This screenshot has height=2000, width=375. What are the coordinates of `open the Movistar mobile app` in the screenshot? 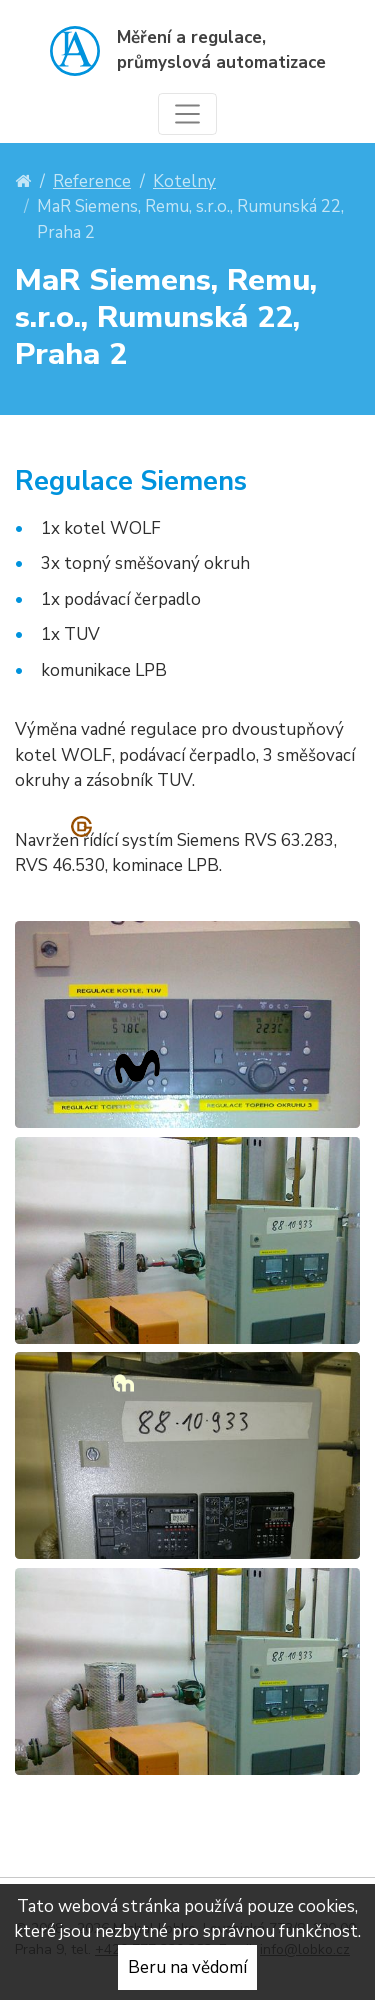 It's located at (137, 1066).